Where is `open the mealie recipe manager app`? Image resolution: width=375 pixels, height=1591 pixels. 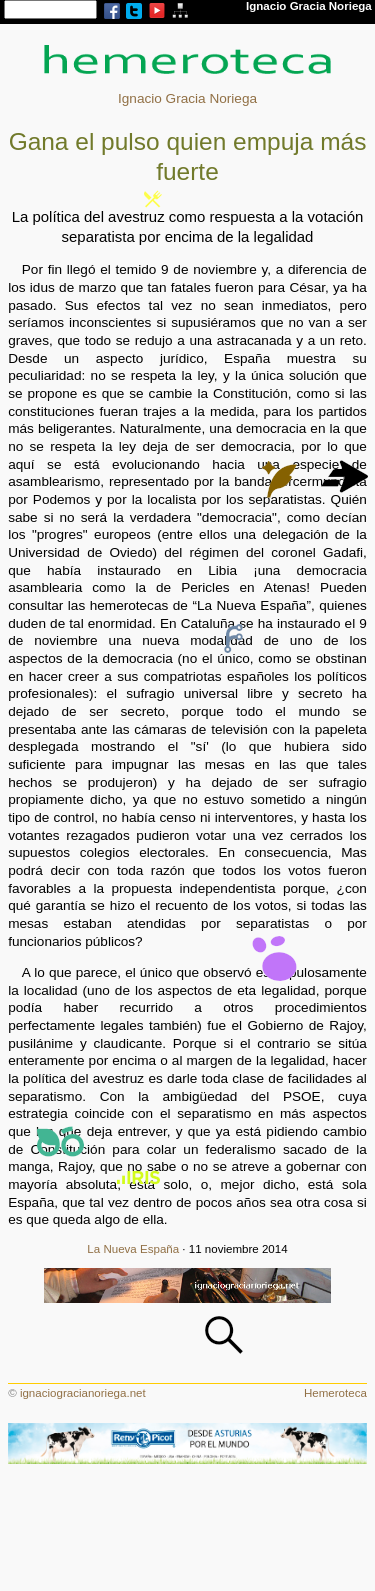 open the mealie recipe manager app is located at coordinates (153, 199).